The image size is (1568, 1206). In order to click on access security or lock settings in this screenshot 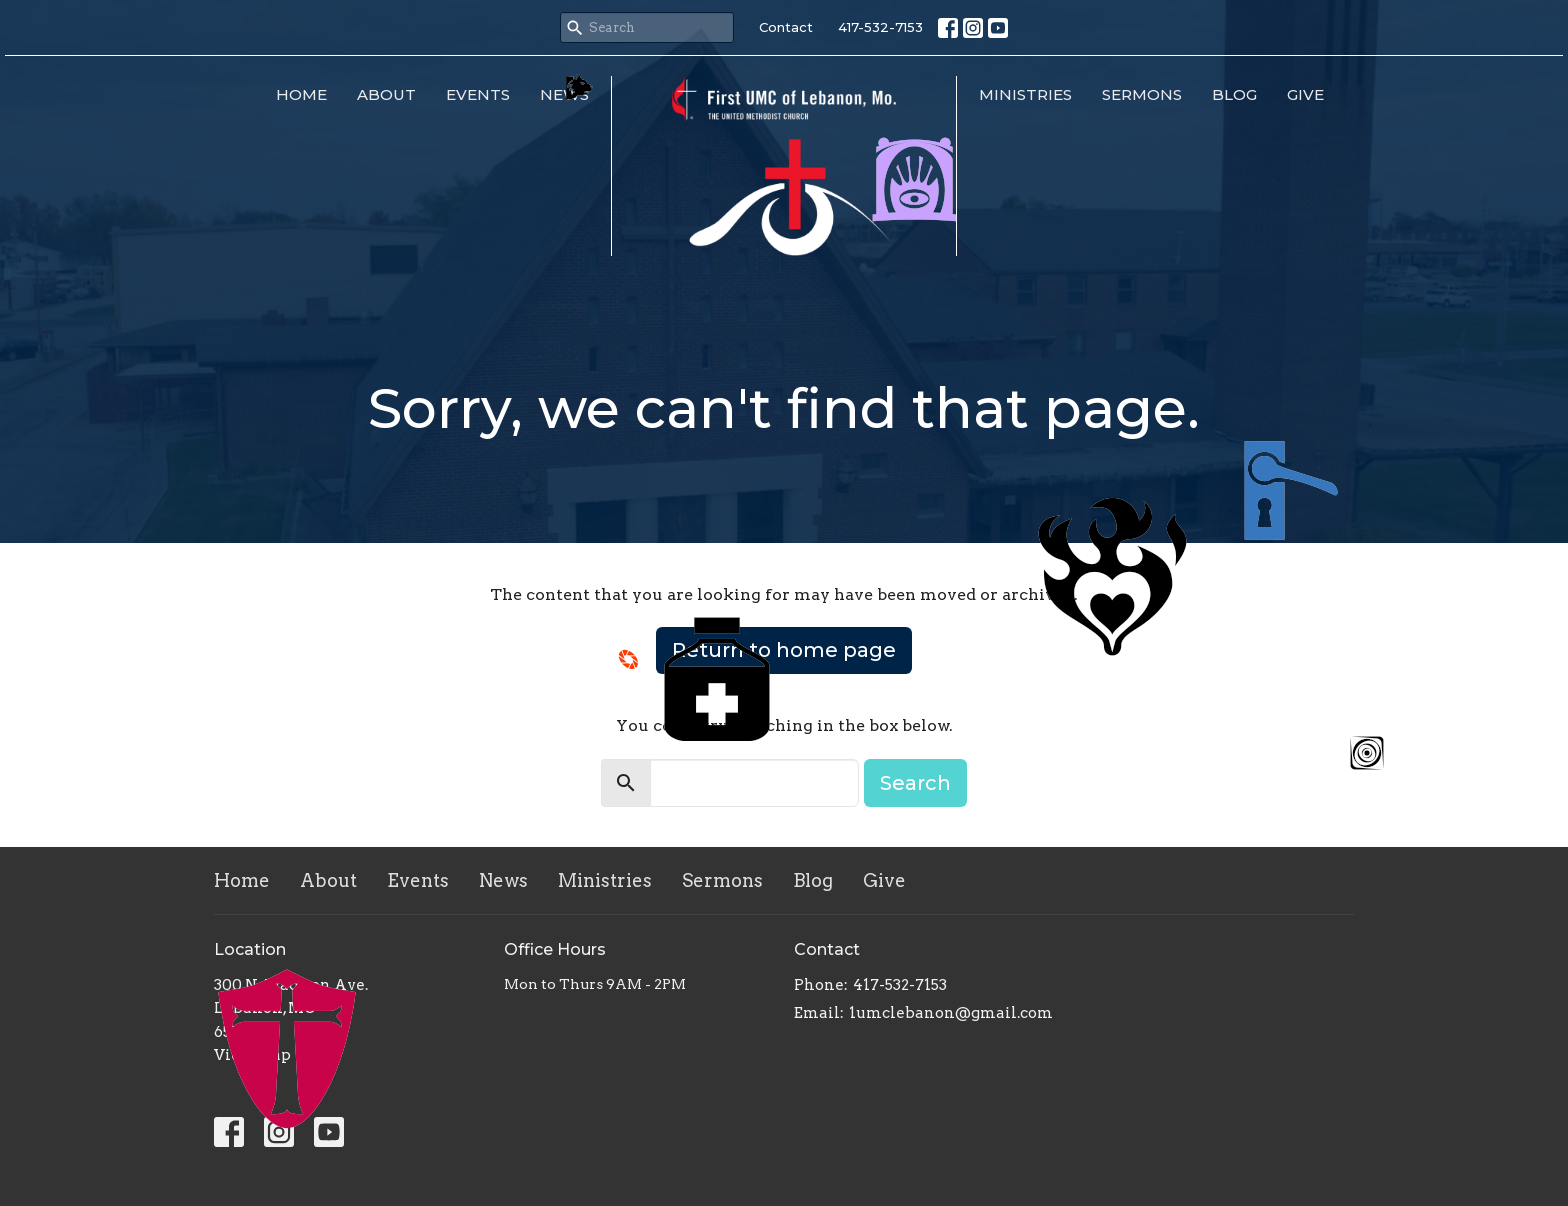, I will do `click(1286, 490)`.